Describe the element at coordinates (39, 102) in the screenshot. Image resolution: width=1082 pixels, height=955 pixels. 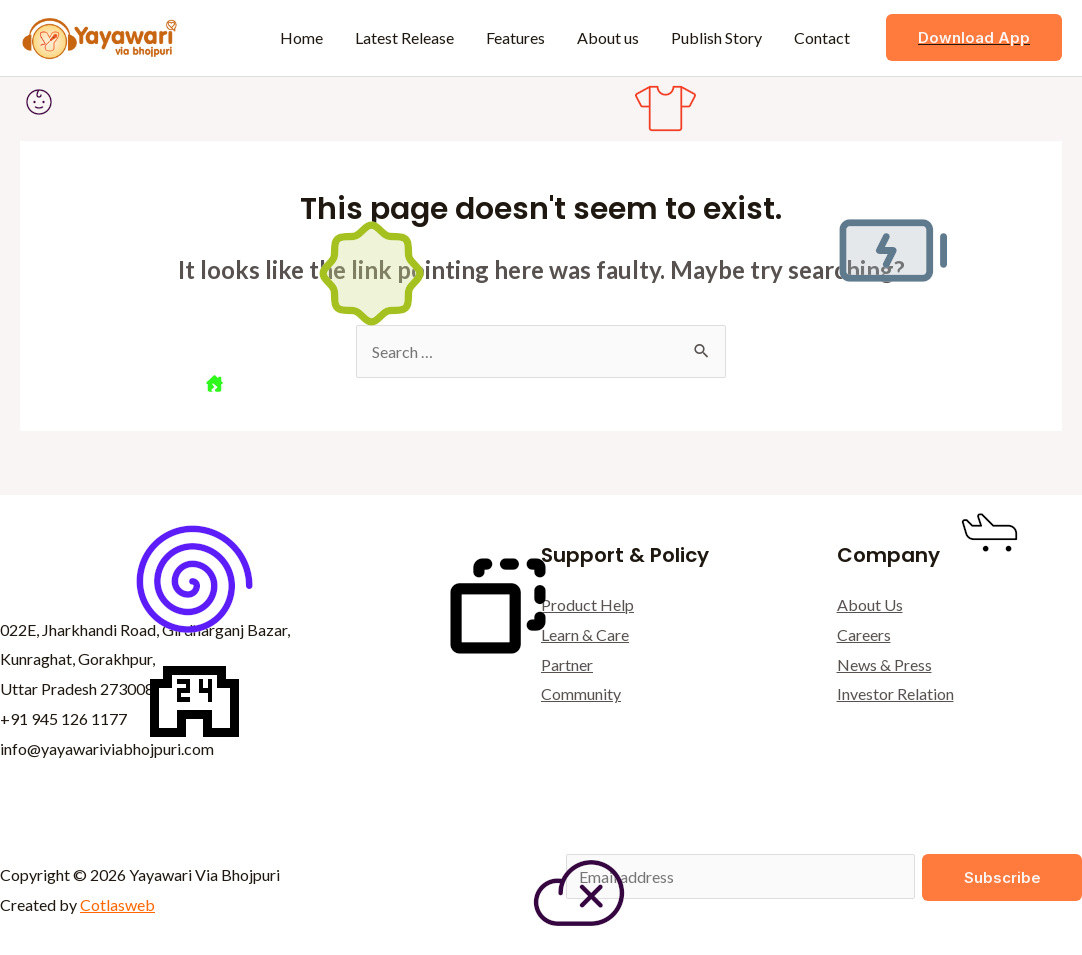
I see `access baby or child-related features` at that location.